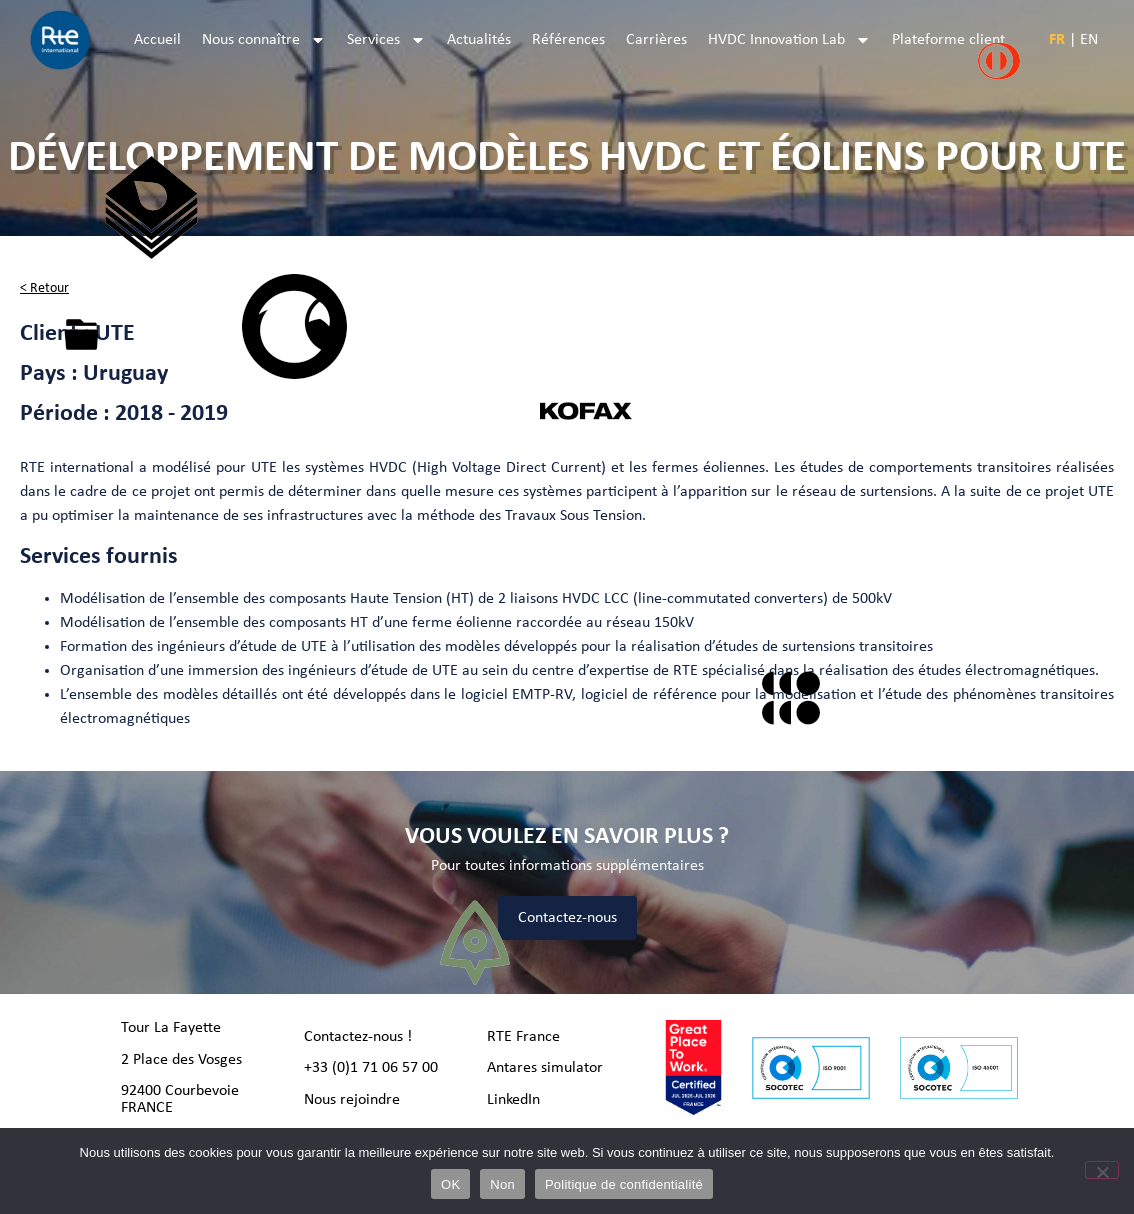  What do you see at coordinates (999, 61) in the screenshot?
I see `pay with Diners Club credit card` at bounding box center [999, 61].